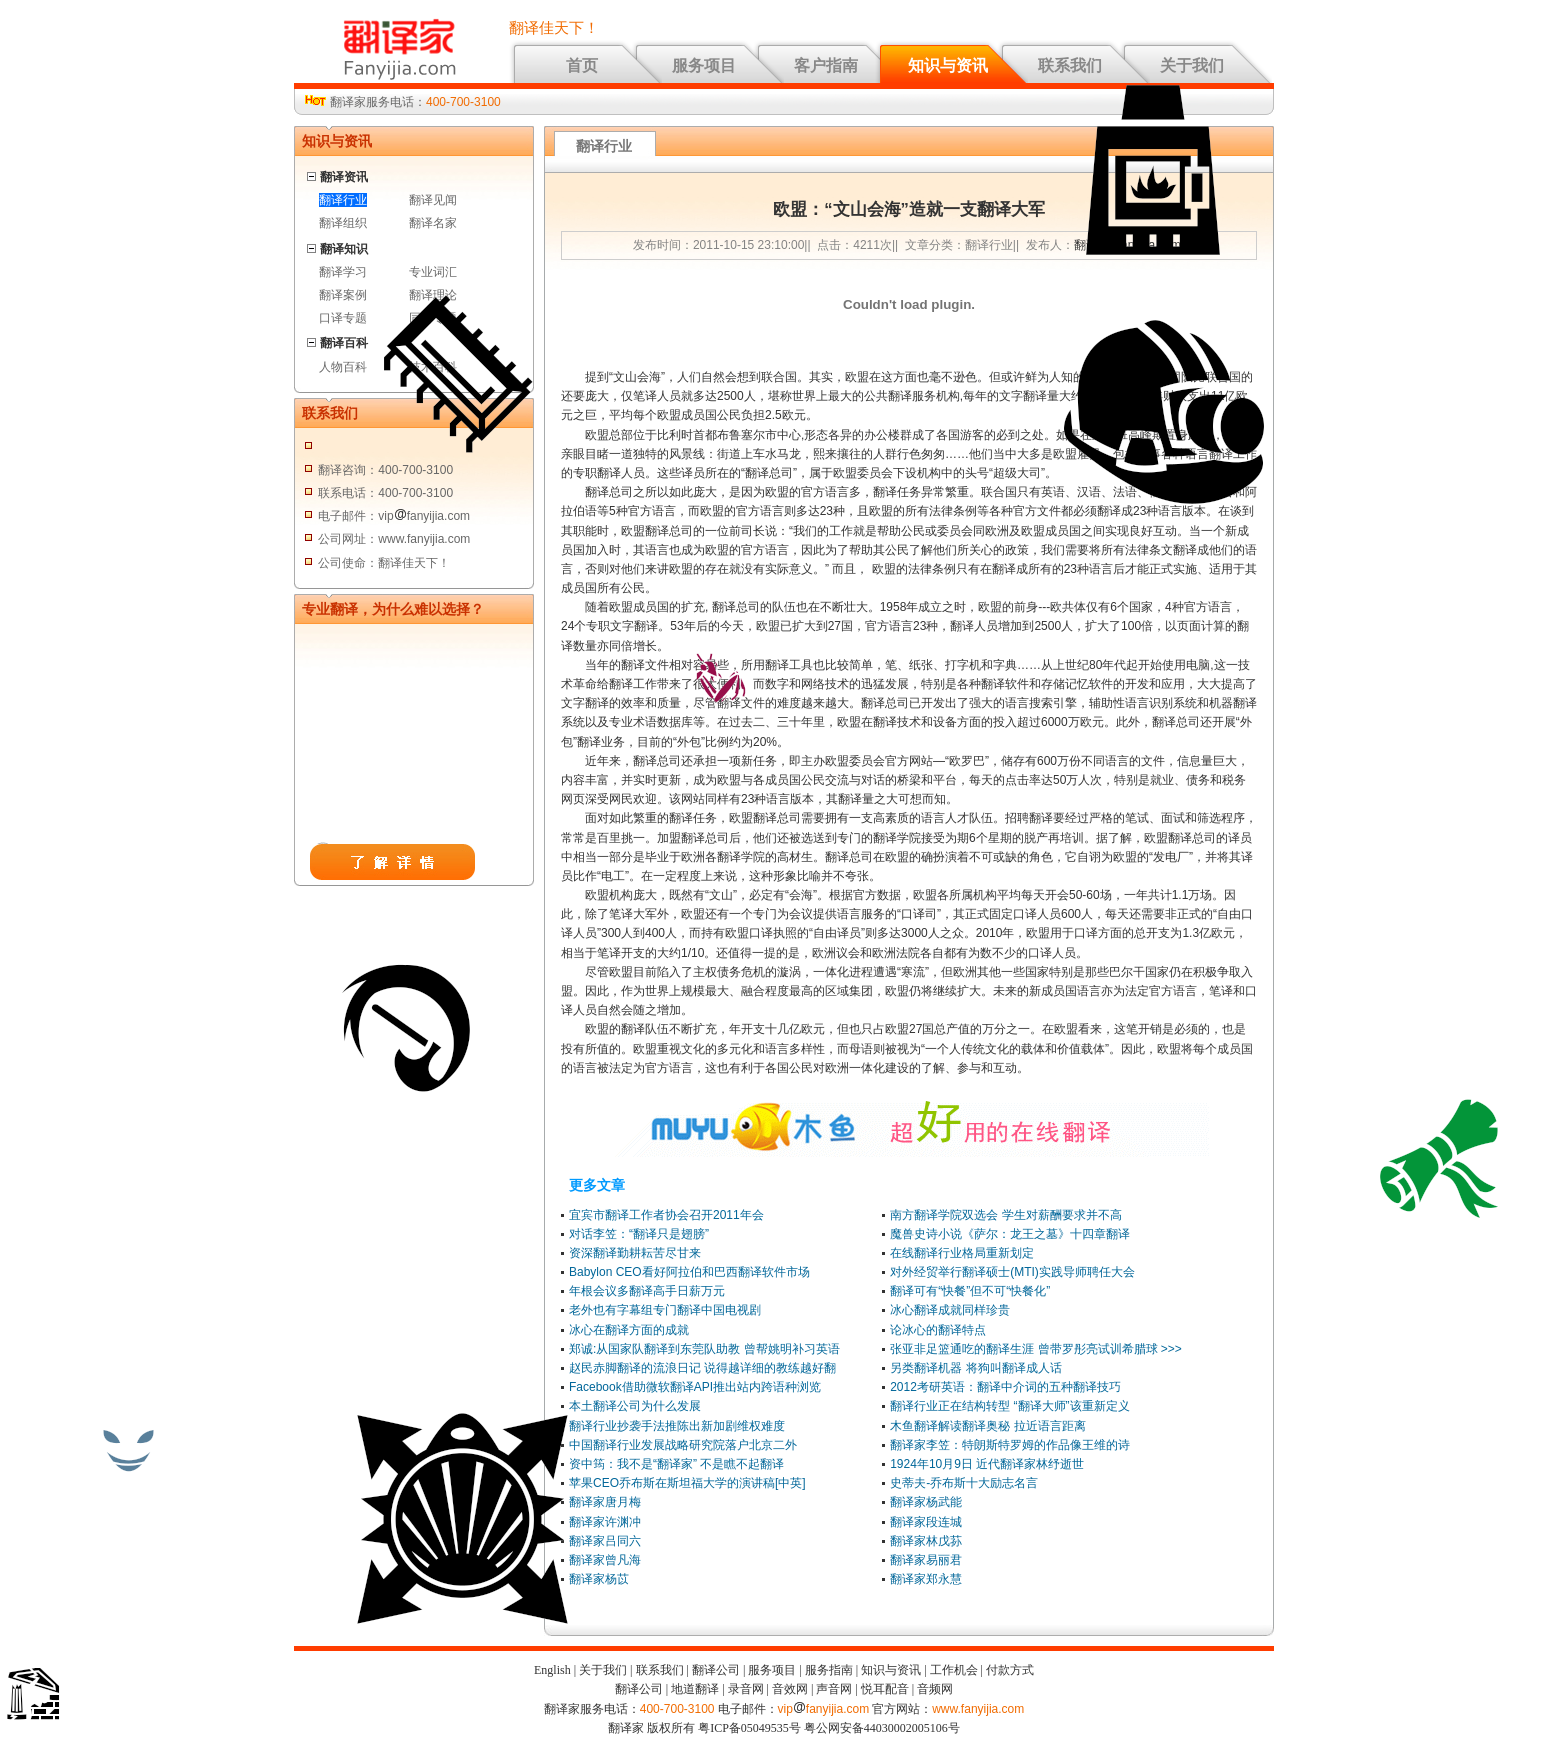 The width and height of the screenshot is (1568, 1748). What do you see at coordinates (128, 1449) in the screenshot?
I see `indicates a mischievous or cunning character trait` at bounding box center [128, 1449].